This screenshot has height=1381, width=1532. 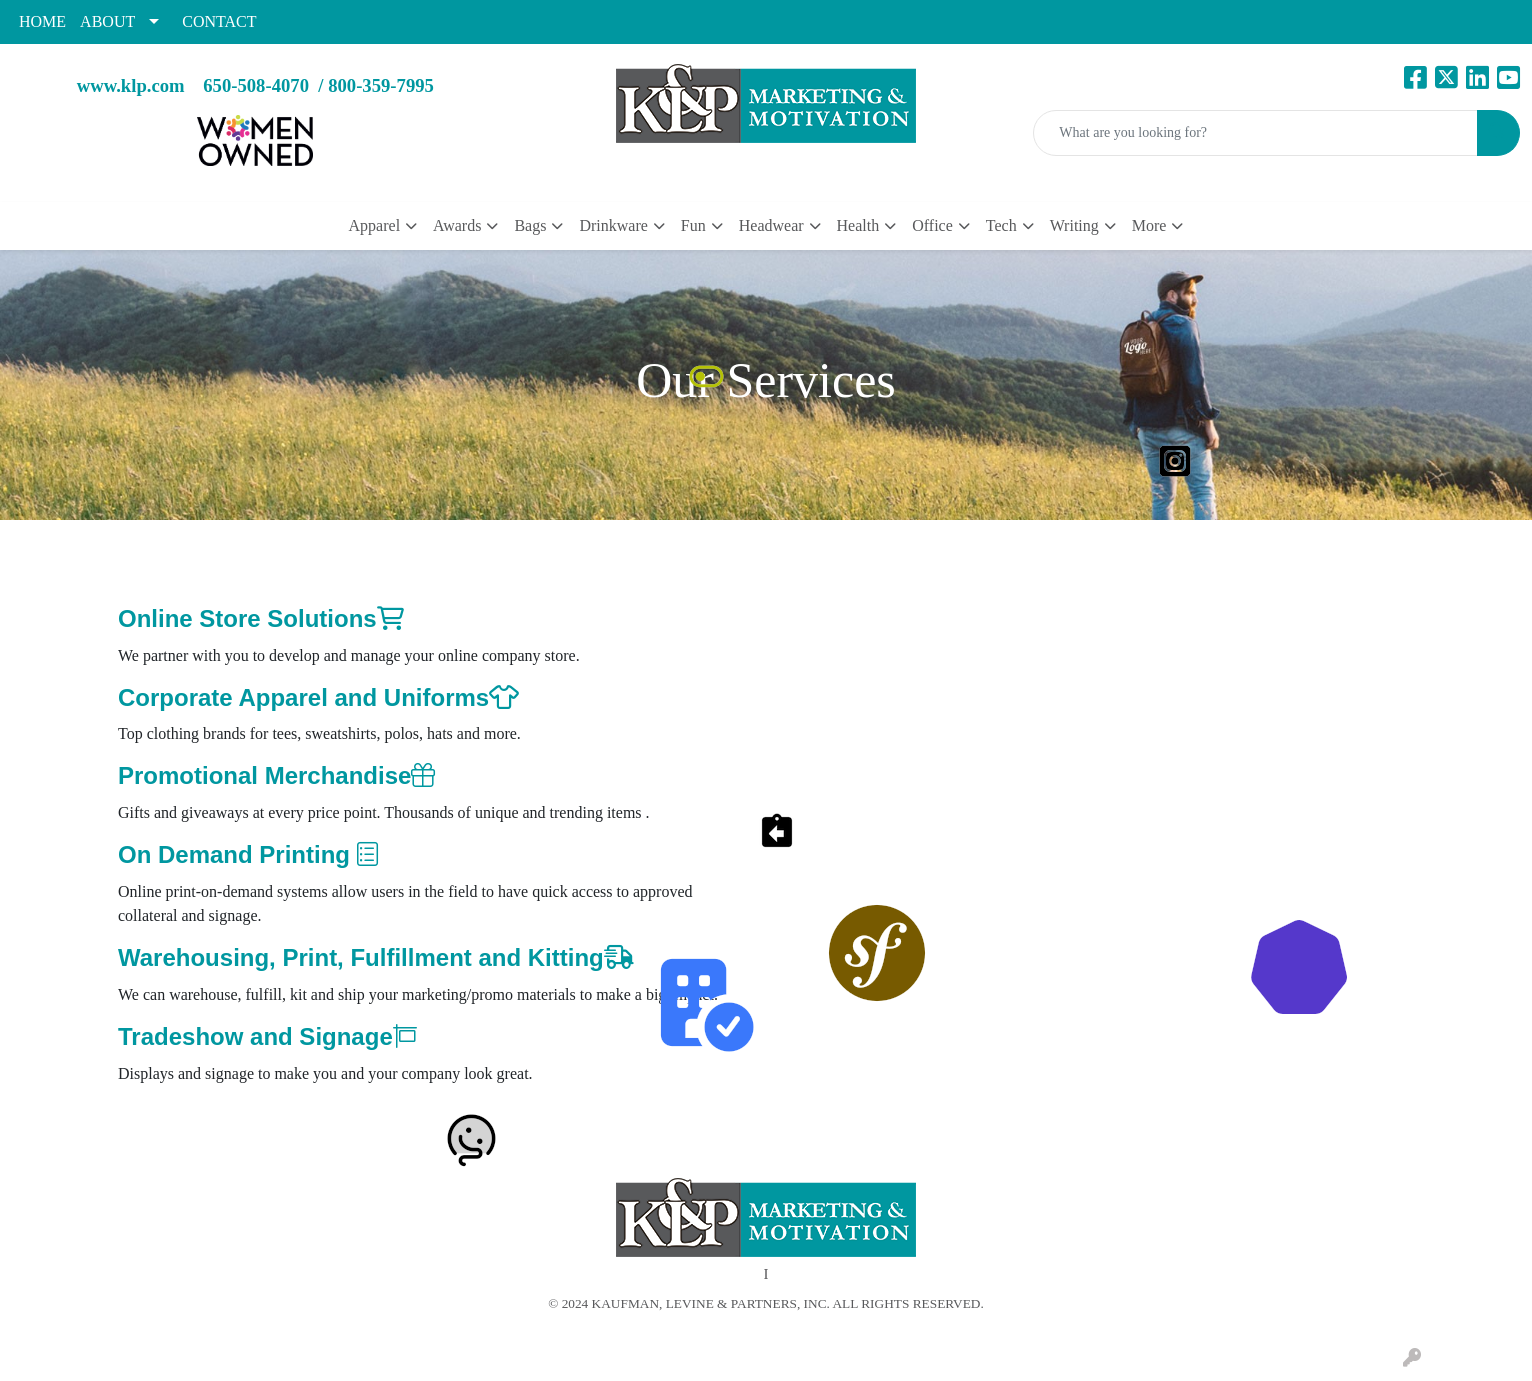 What do you see at coordinates (706, 376) in the screenshot?
I see `toggle switch in off position` at bounding box center [706, 376].